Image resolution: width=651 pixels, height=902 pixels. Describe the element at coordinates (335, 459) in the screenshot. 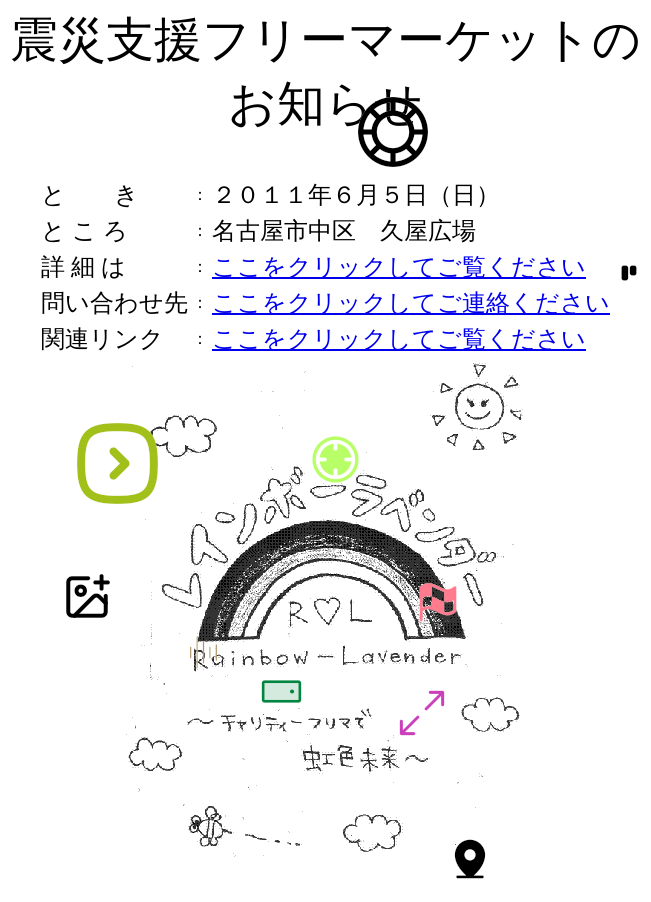

I see `center map on current location` at that location.